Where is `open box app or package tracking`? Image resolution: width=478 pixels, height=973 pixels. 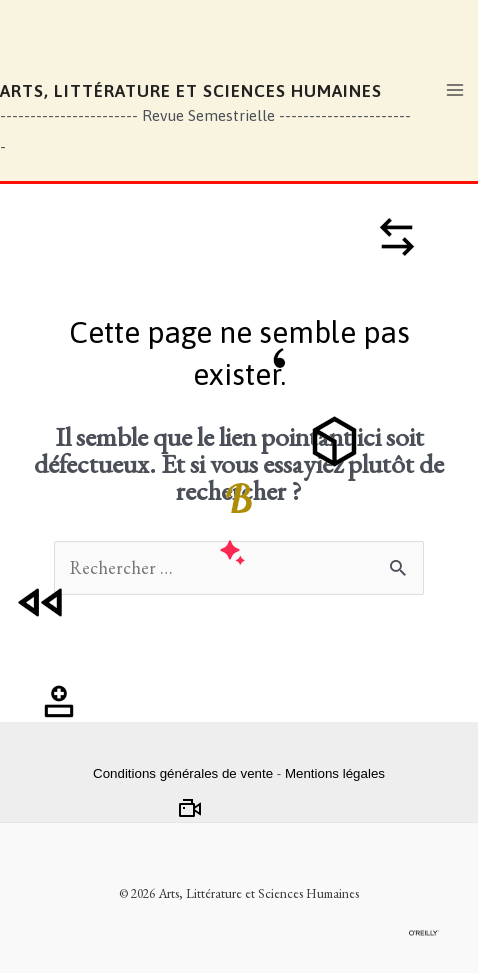
open box app or package tracking is located at coordinates (334, 441).